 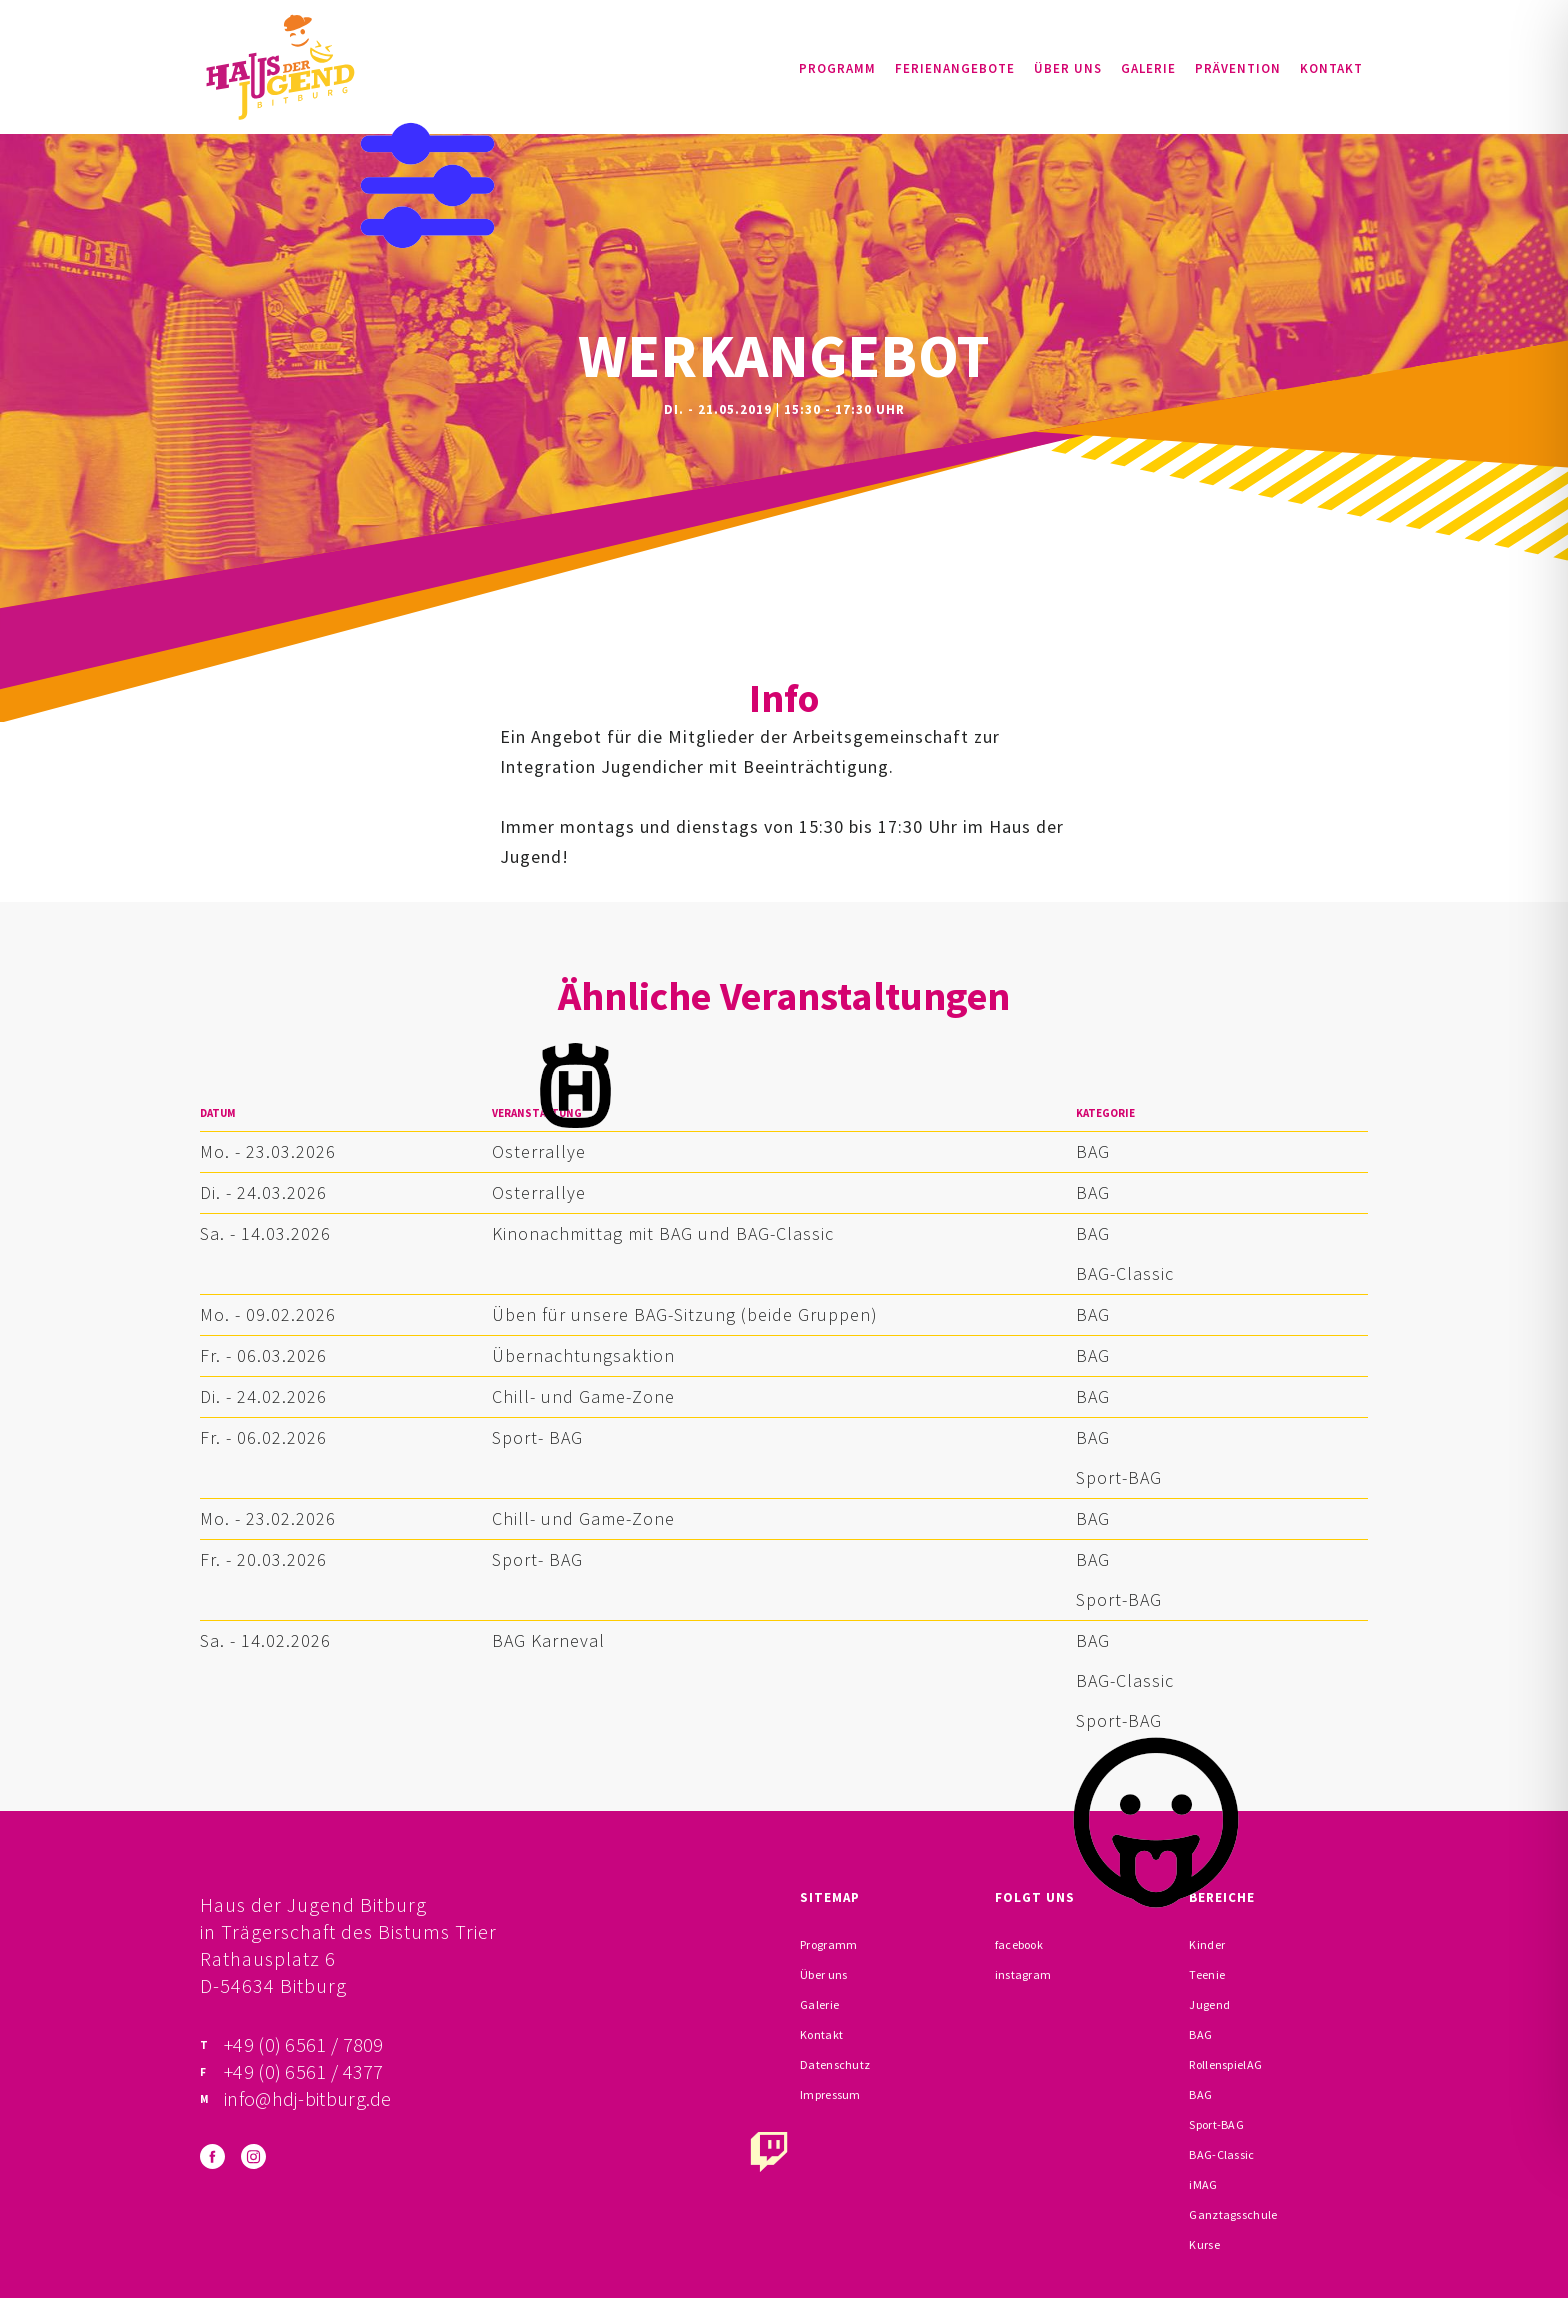 I want to click on react with a playful or silly emoji, so click(x=1156, y=1820).